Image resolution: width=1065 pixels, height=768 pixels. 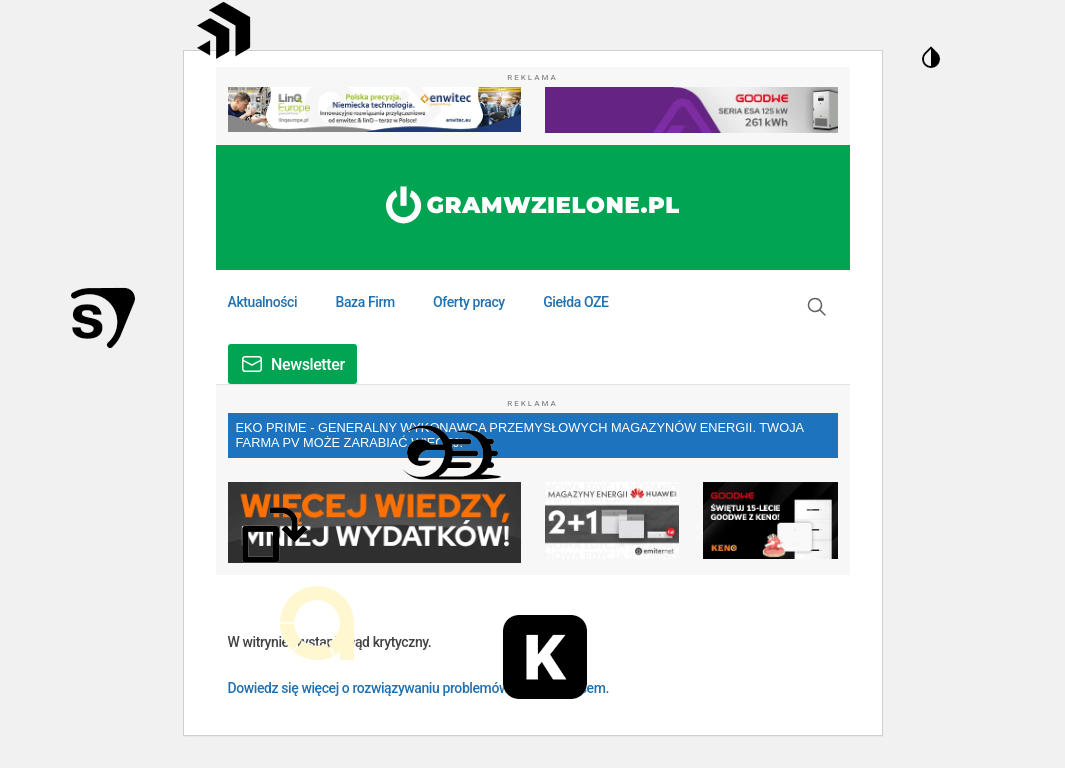 I want to click on keystone CMS logo, so click(x=545, y=657).